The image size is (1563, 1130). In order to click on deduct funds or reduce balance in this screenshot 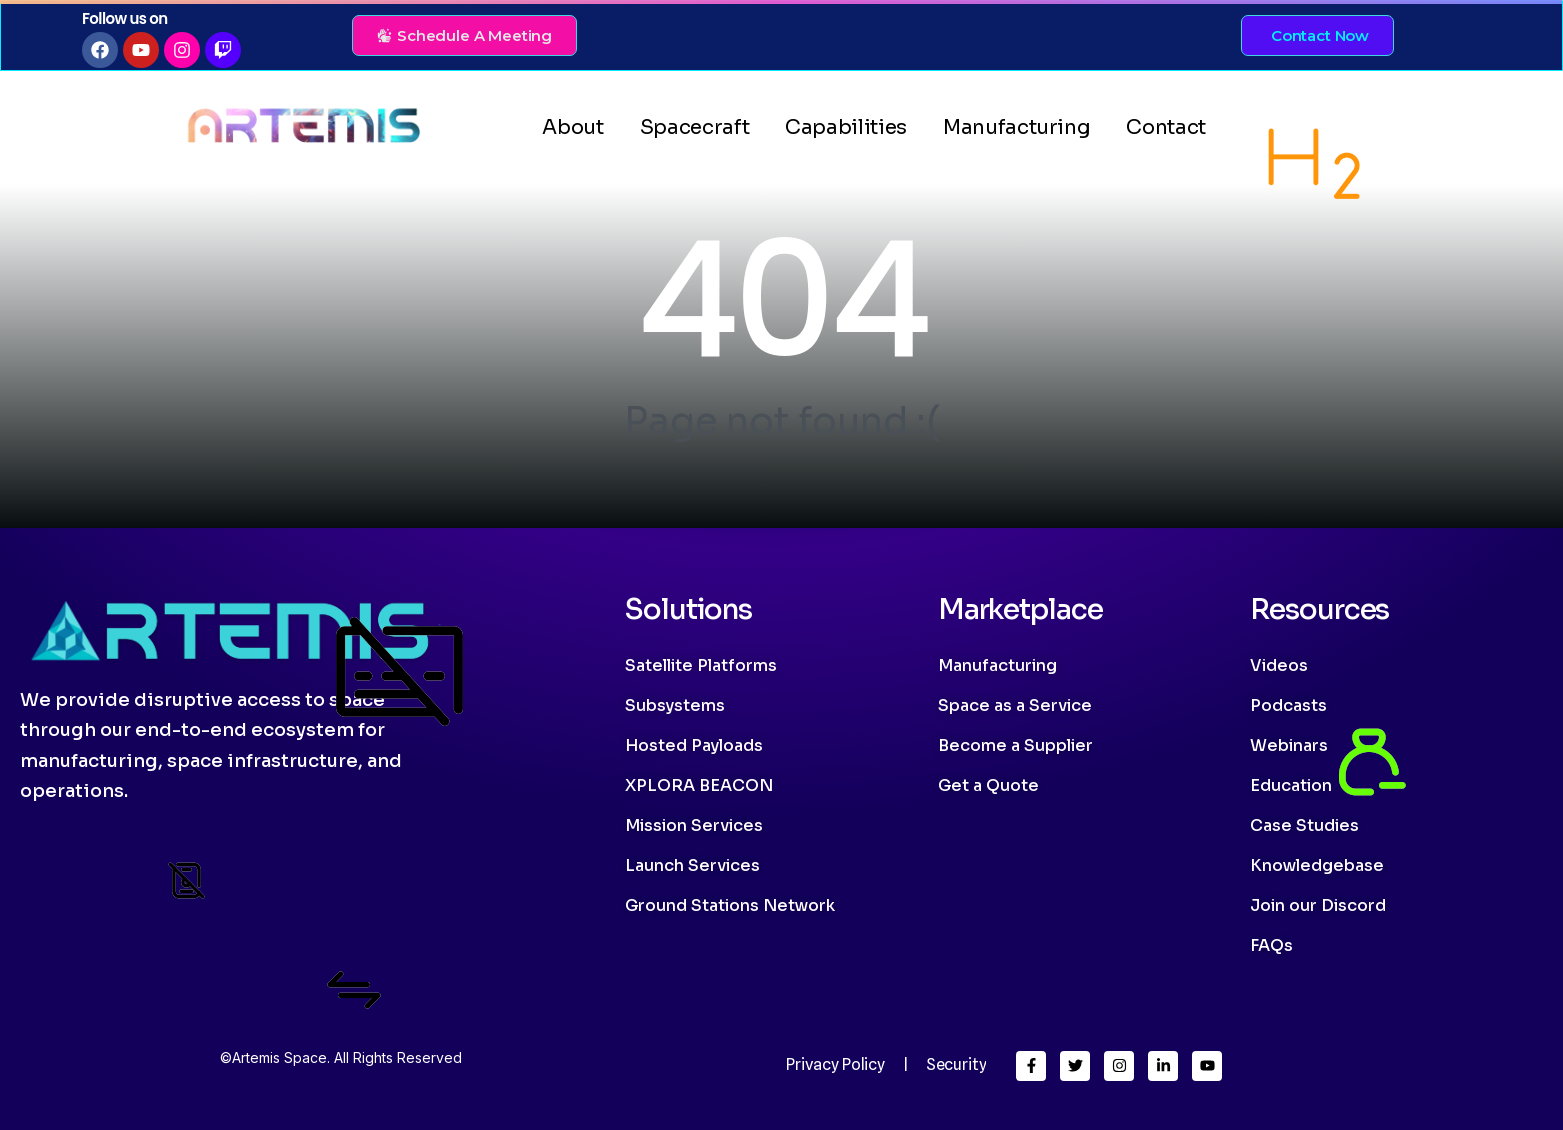, I will do `click(1369, 762)`.